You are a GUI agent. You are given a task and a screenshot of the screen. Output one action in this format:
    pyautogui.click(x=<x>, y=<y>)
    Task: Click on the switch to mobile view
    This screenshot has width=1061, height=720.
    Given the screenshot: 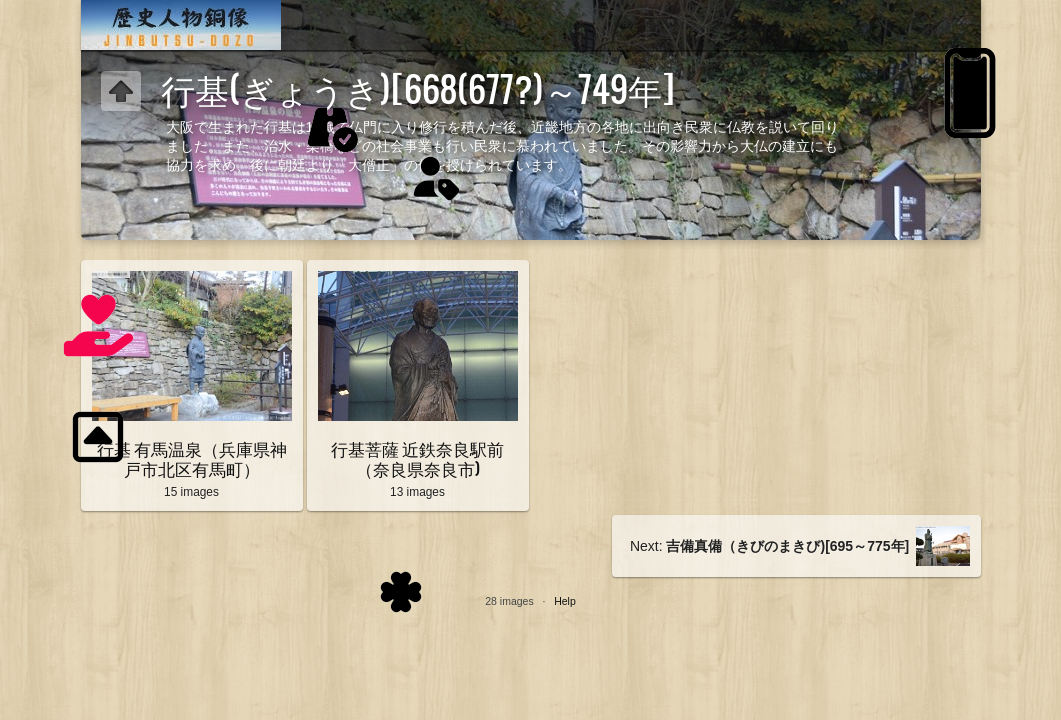 What is the action you would take?
    pyautogui.click(x=970, y=93)
    